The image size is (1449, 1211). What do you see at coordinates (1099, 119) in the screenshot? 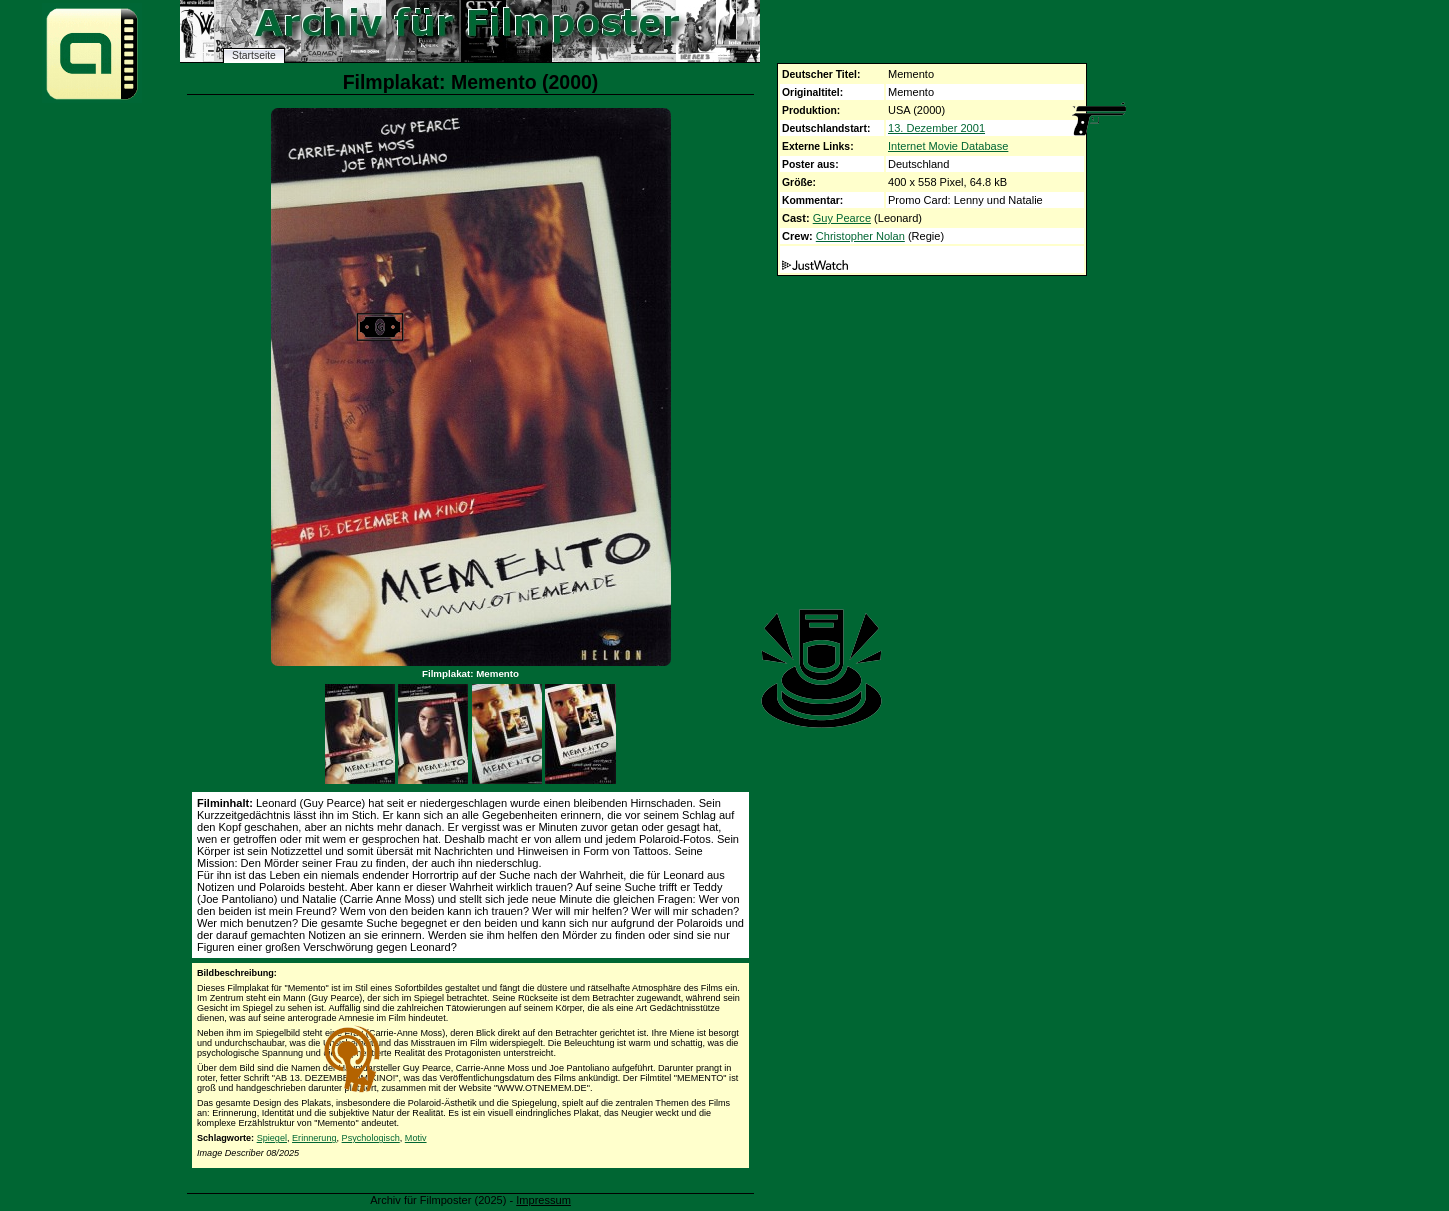
I see `select pistol weapon in game` at bounding box center [1099, 119].